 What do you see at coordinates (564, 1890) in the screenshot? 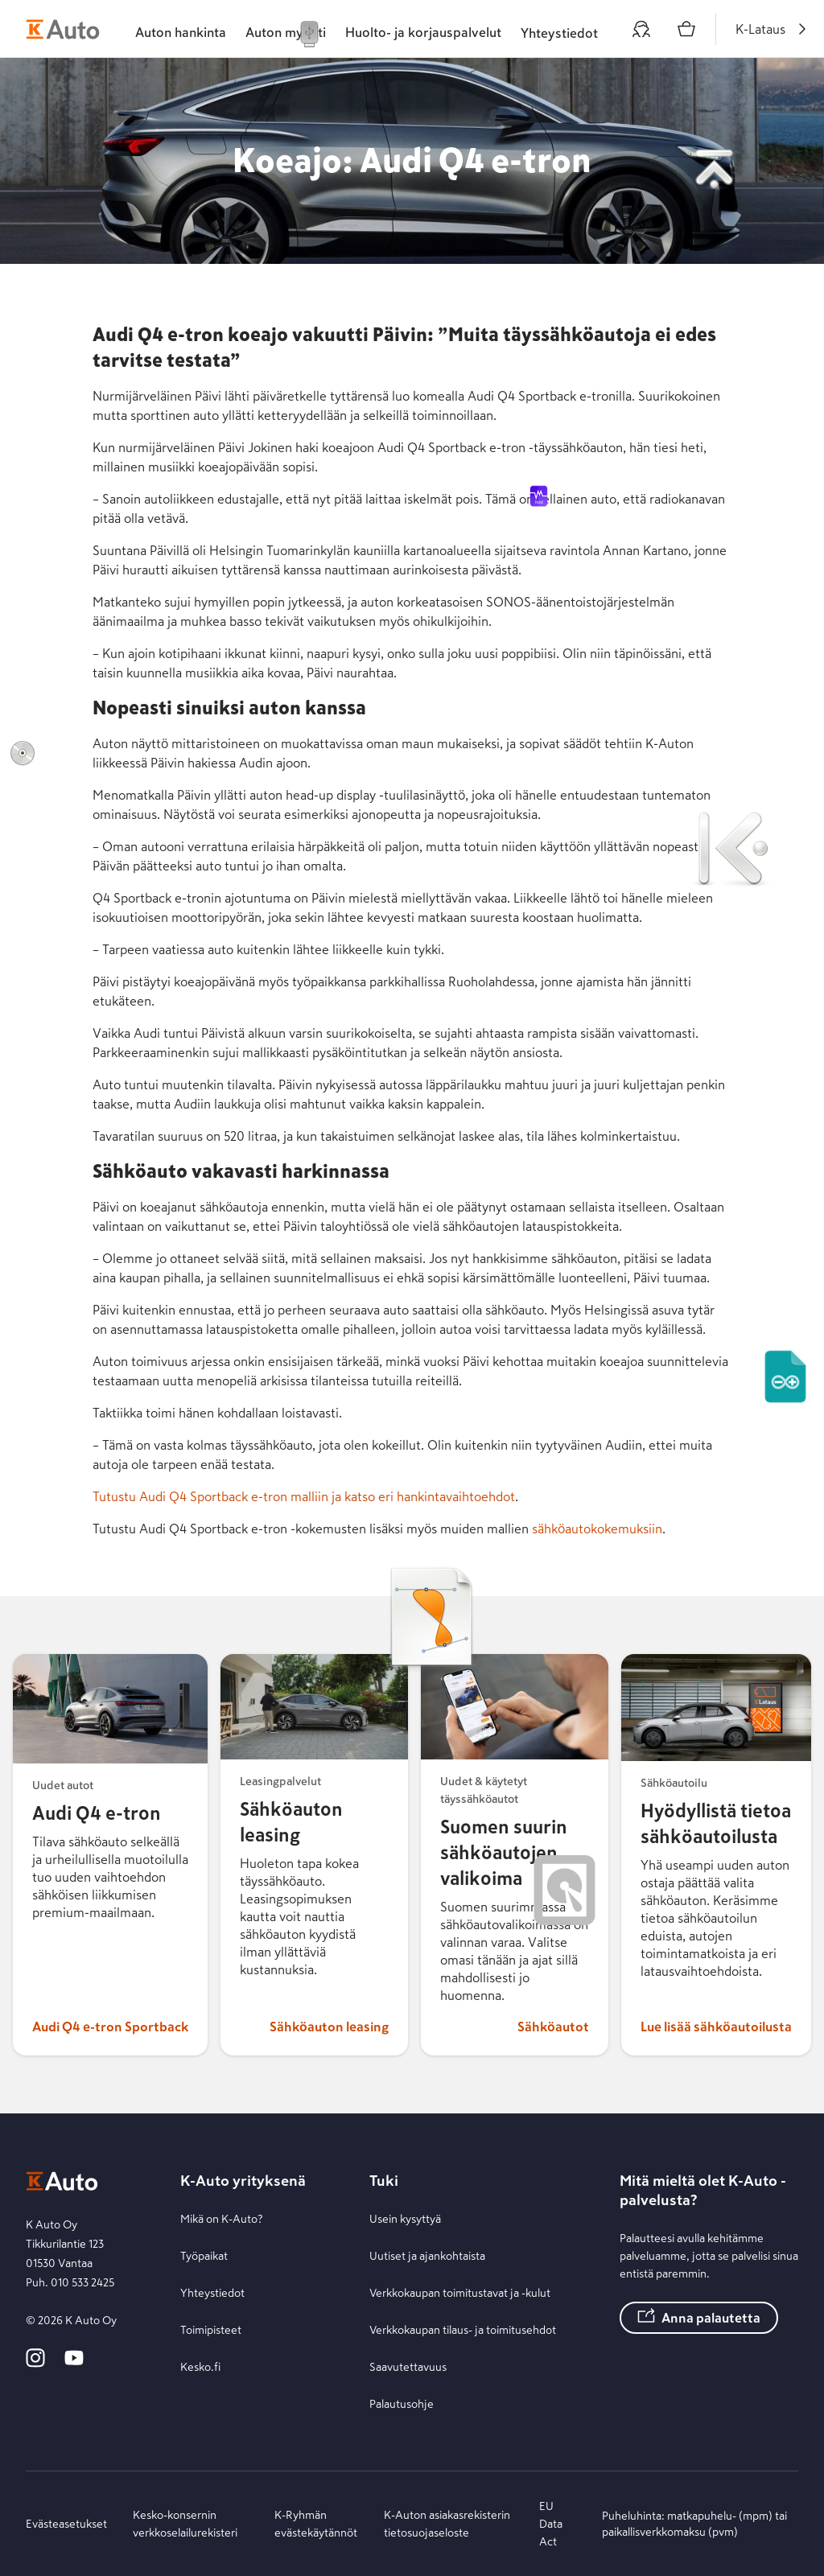
I see `access firewire hard drive` at bounding box center [564, 1890].